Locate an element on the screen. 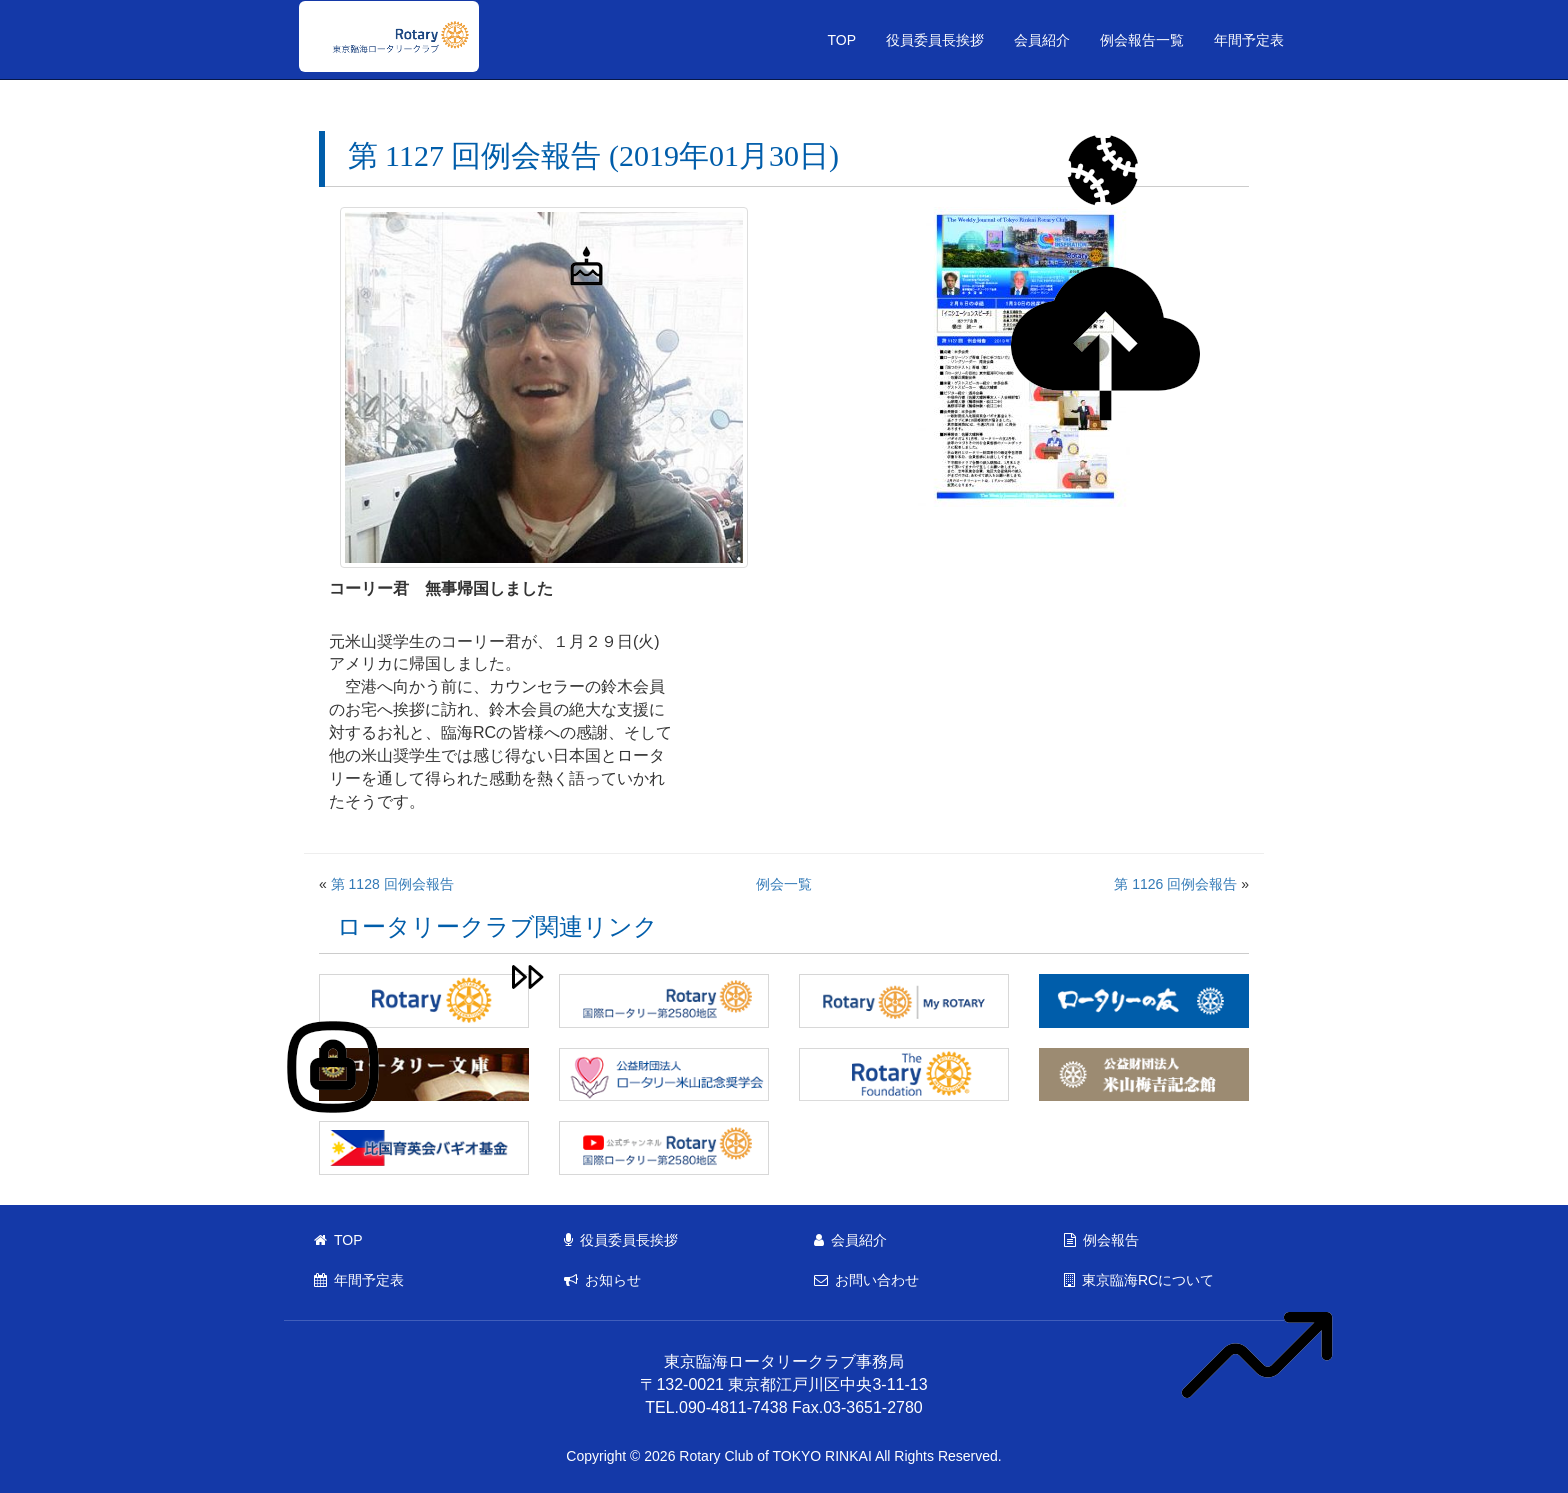 The image size is (1568, 1493). view trending or popular content is located at coordinates (1257, 1355).